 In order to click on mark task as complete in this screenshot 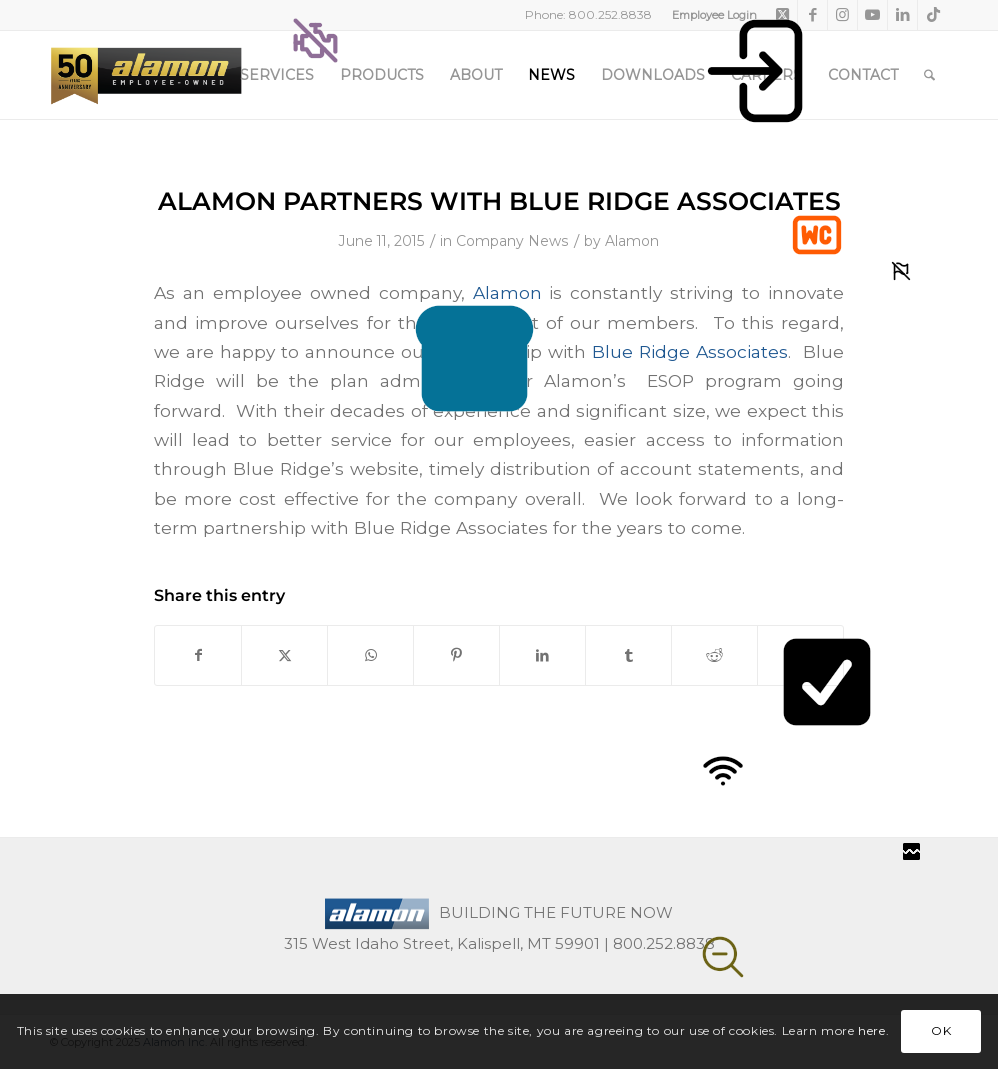, I will do `click(827, 682)`.